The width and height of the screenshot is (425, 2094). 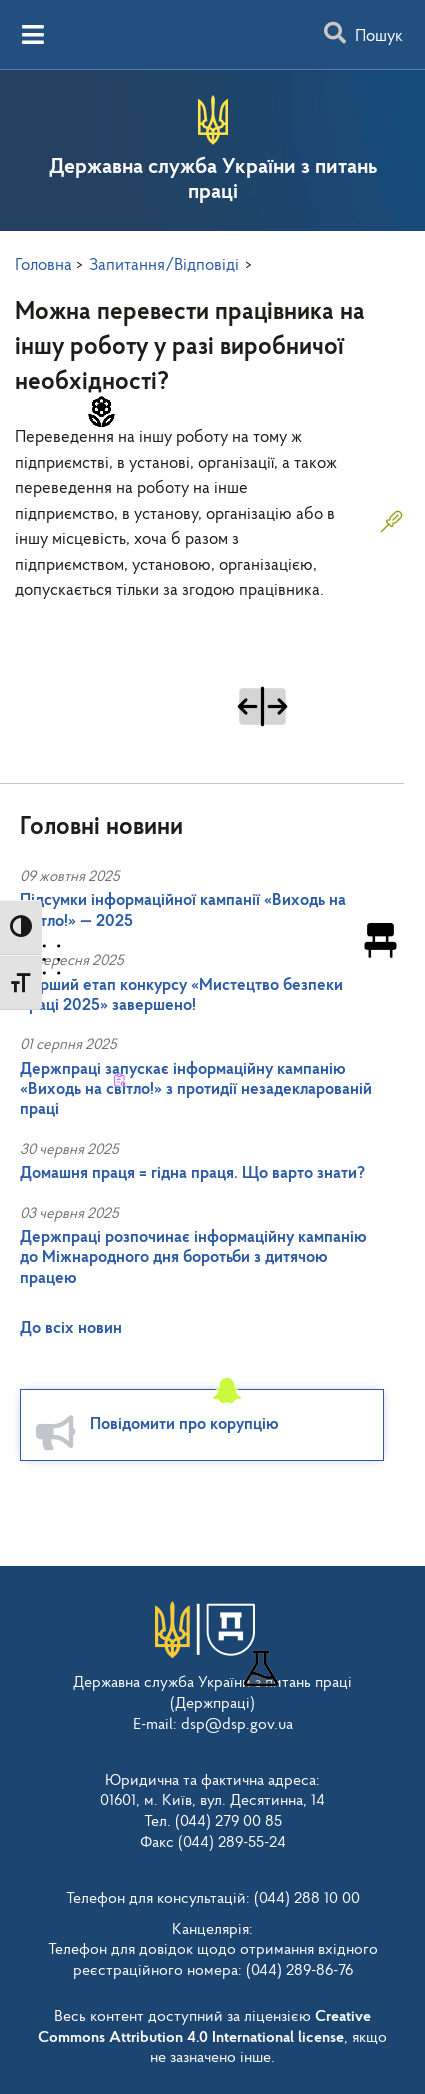 What do you see at coordinates (227, 1391) in the screenshot?
I see `open Snapchat app` at bounding box center [227, 1391].